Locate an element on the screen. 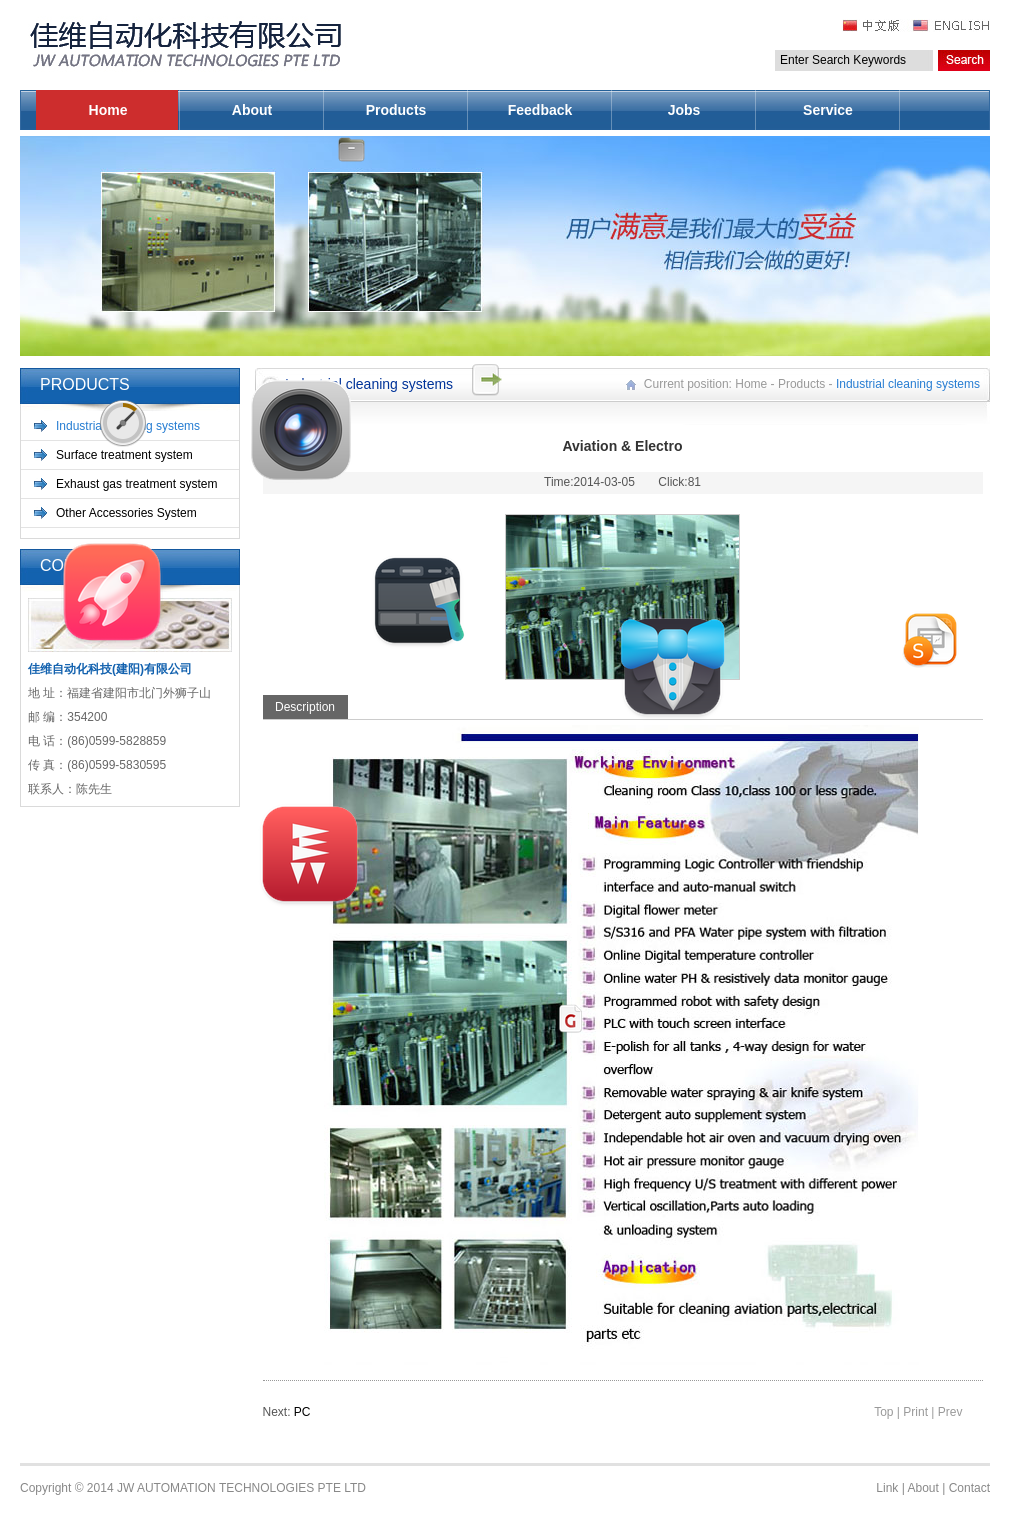 Image resolution: width=1010 pixels, height=1521 pixels. open butler app is located at coordinates (672, 666).